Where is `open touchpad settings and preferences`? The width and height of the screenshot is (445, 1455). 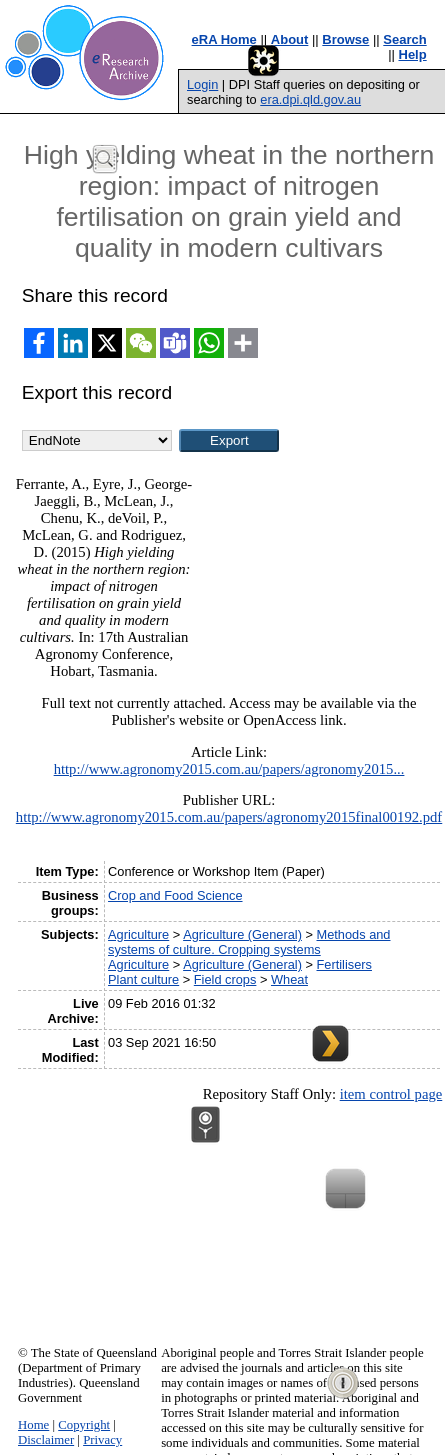 open touchpad settings and preferences is located at coordinates (345, 1188).